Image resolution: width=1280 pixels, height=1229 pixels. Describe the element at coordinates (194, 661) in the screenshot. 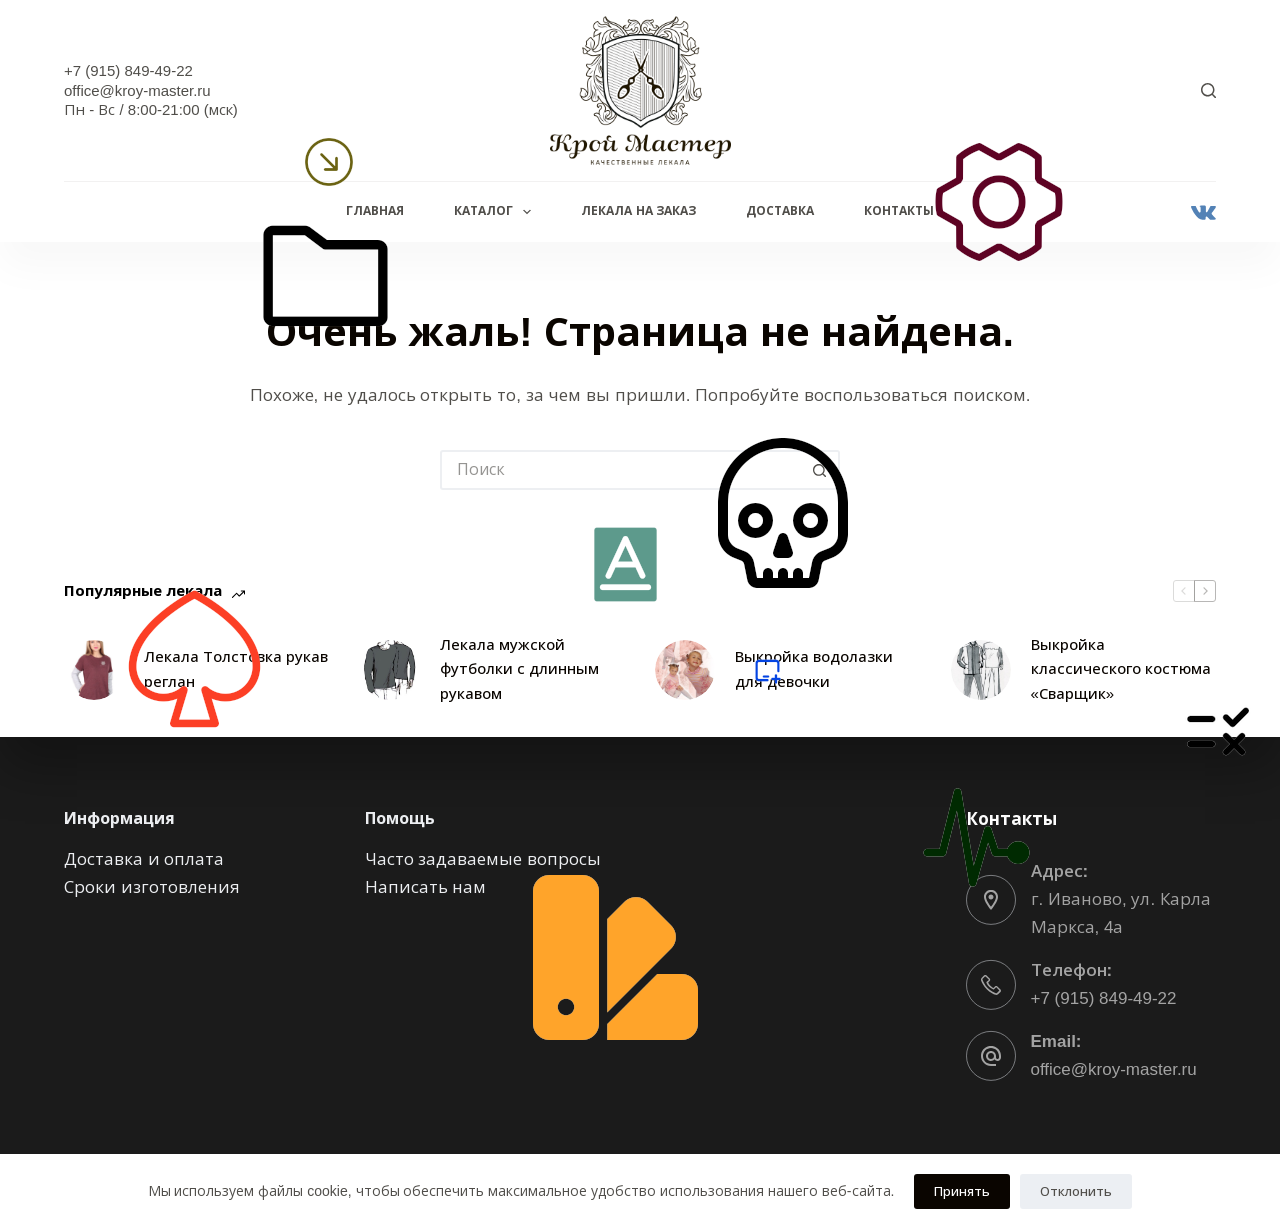

I see `spade suit symbol for card games` at that location.